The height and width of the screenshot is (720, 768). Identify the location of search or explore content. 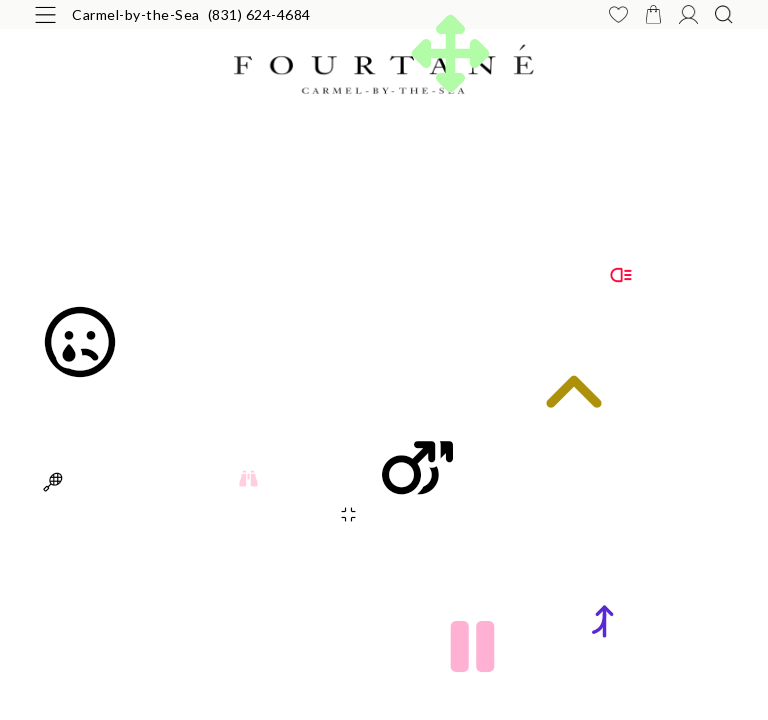
(248, 478).